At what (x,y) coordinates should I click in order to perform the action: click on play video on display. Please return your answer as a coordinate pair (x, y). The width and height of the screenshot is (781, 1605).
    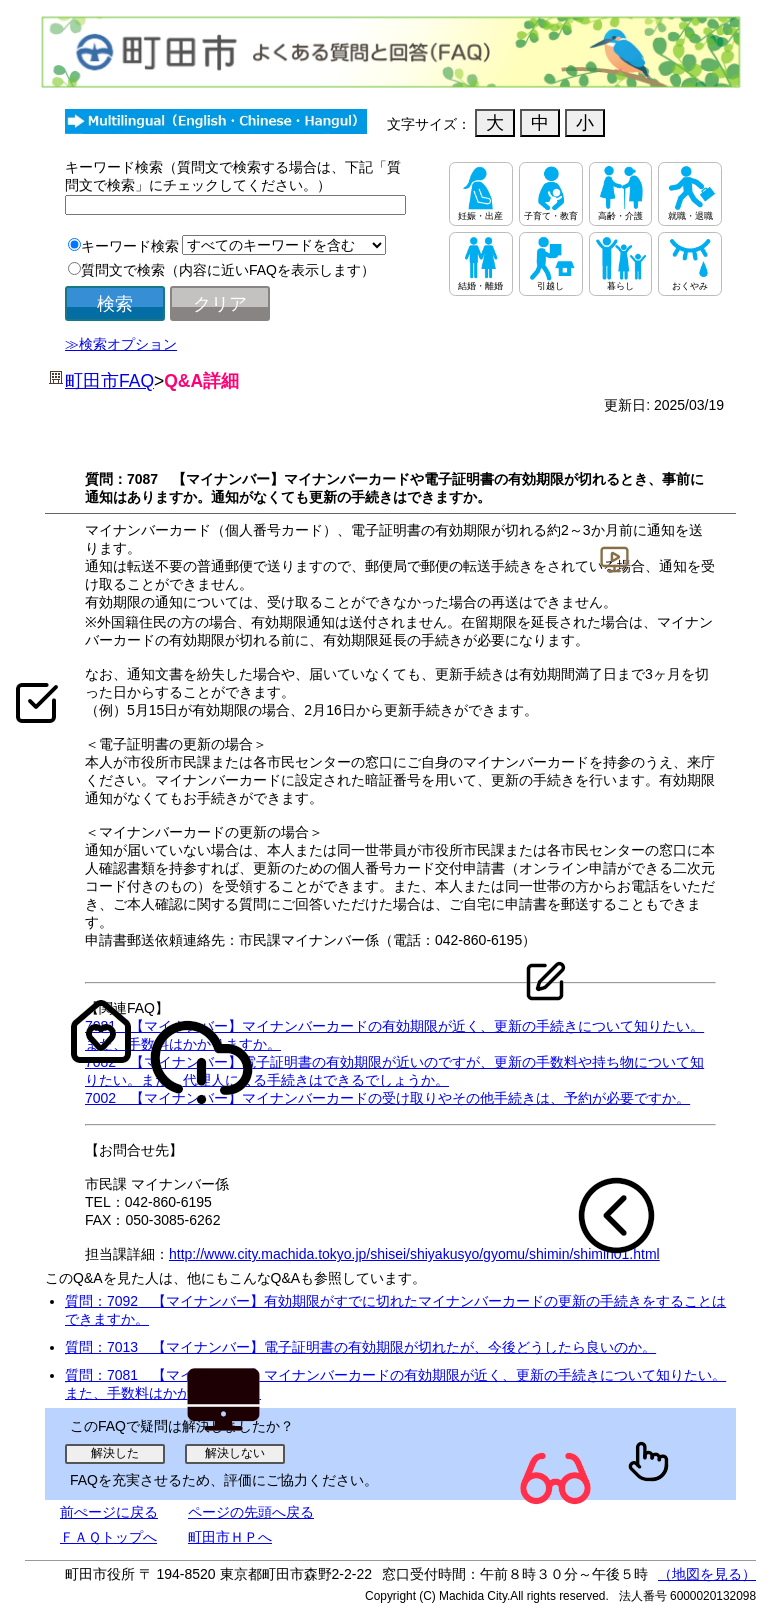
    Looking at the image, I should click on (614, 559).